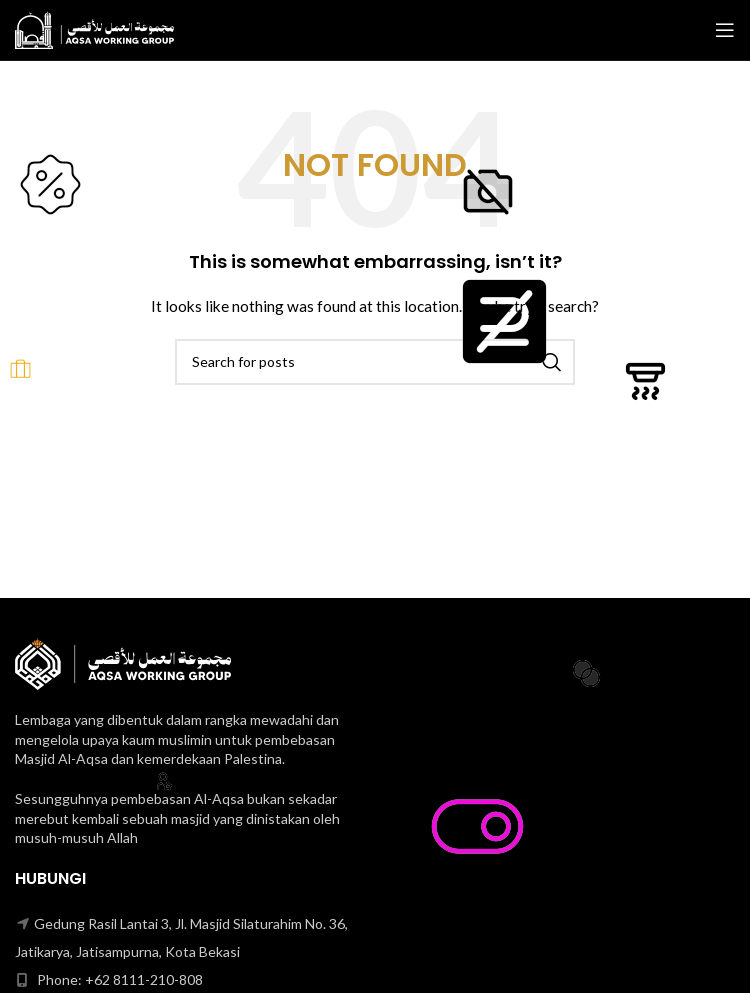 The width and height of the screenshot is (750, 993). Describe the element at coordinates (504, 321) in the screenshot. I see `indicates set is not a superset of another set` at that location.